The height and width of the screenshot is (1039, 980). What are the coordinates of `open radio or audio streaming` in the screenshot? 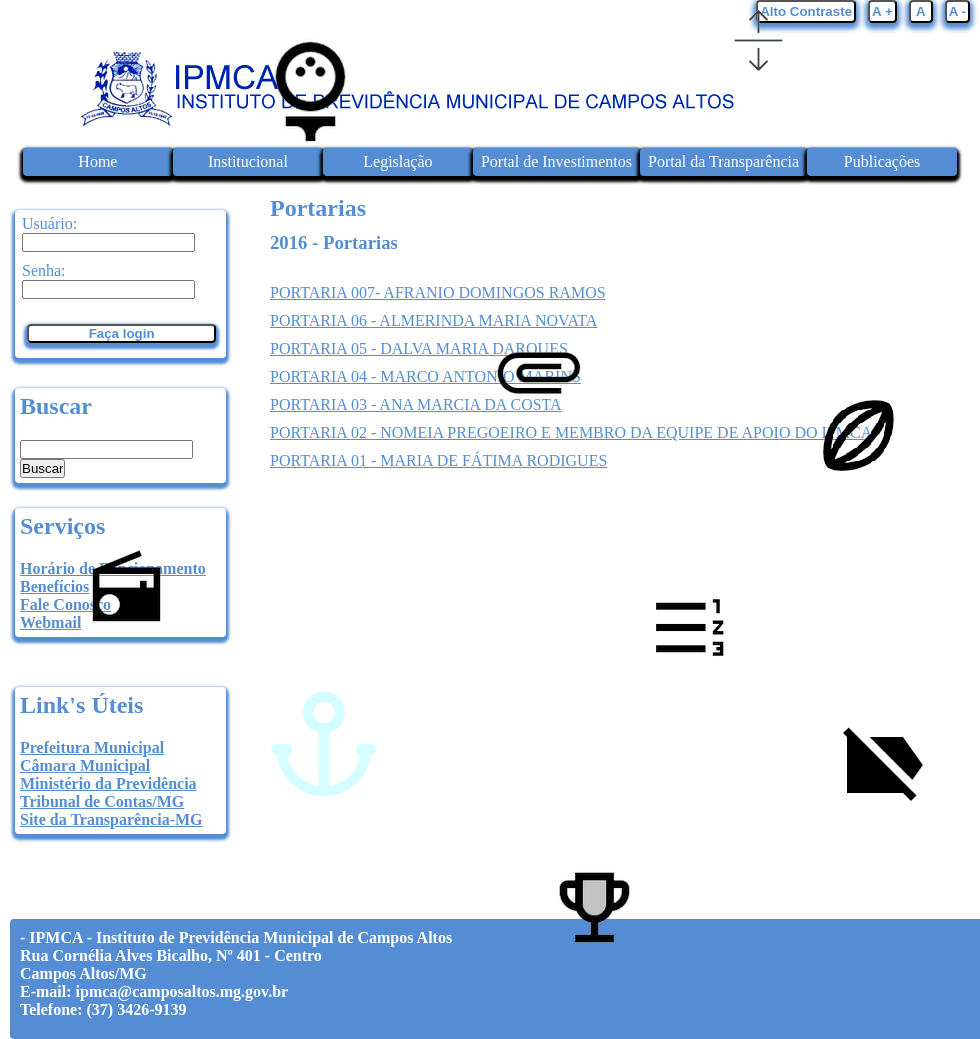 It's located at (126, 587).